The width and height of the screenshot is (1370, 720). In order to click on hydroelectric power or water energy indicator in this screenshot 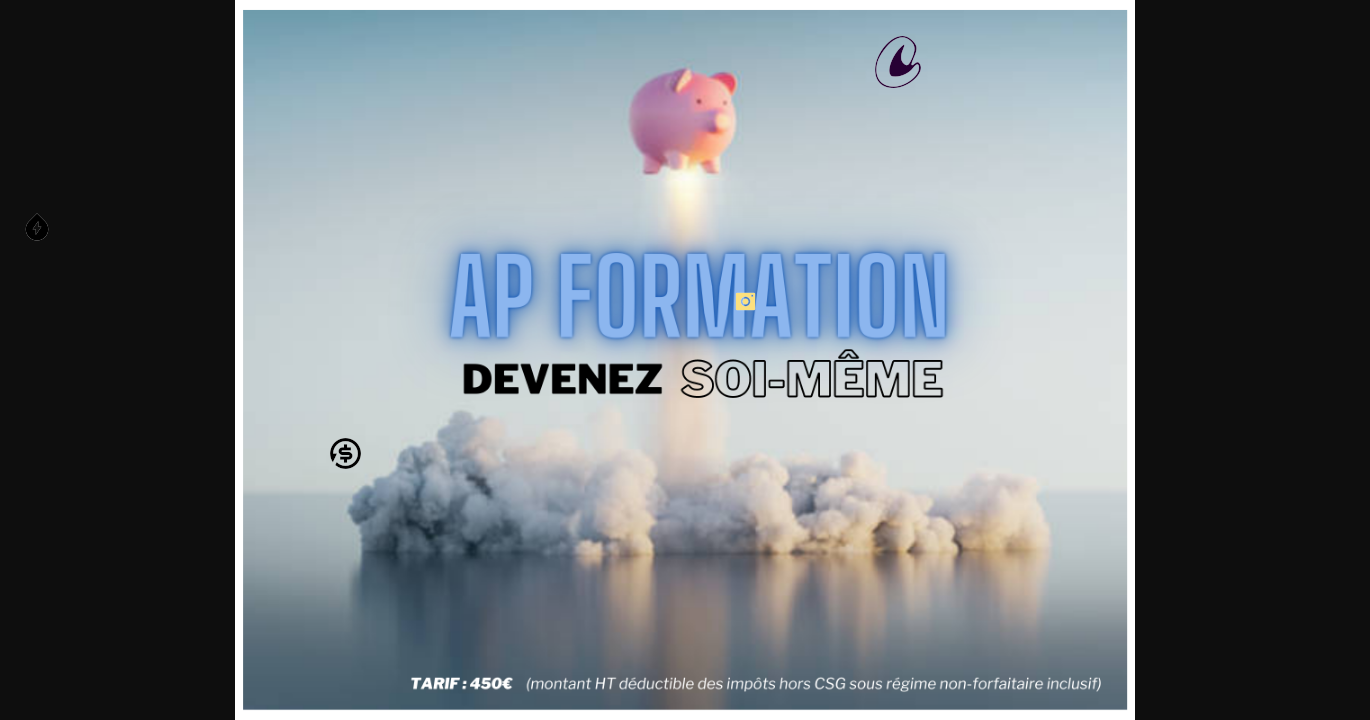, I will do `click(37, 228)`.